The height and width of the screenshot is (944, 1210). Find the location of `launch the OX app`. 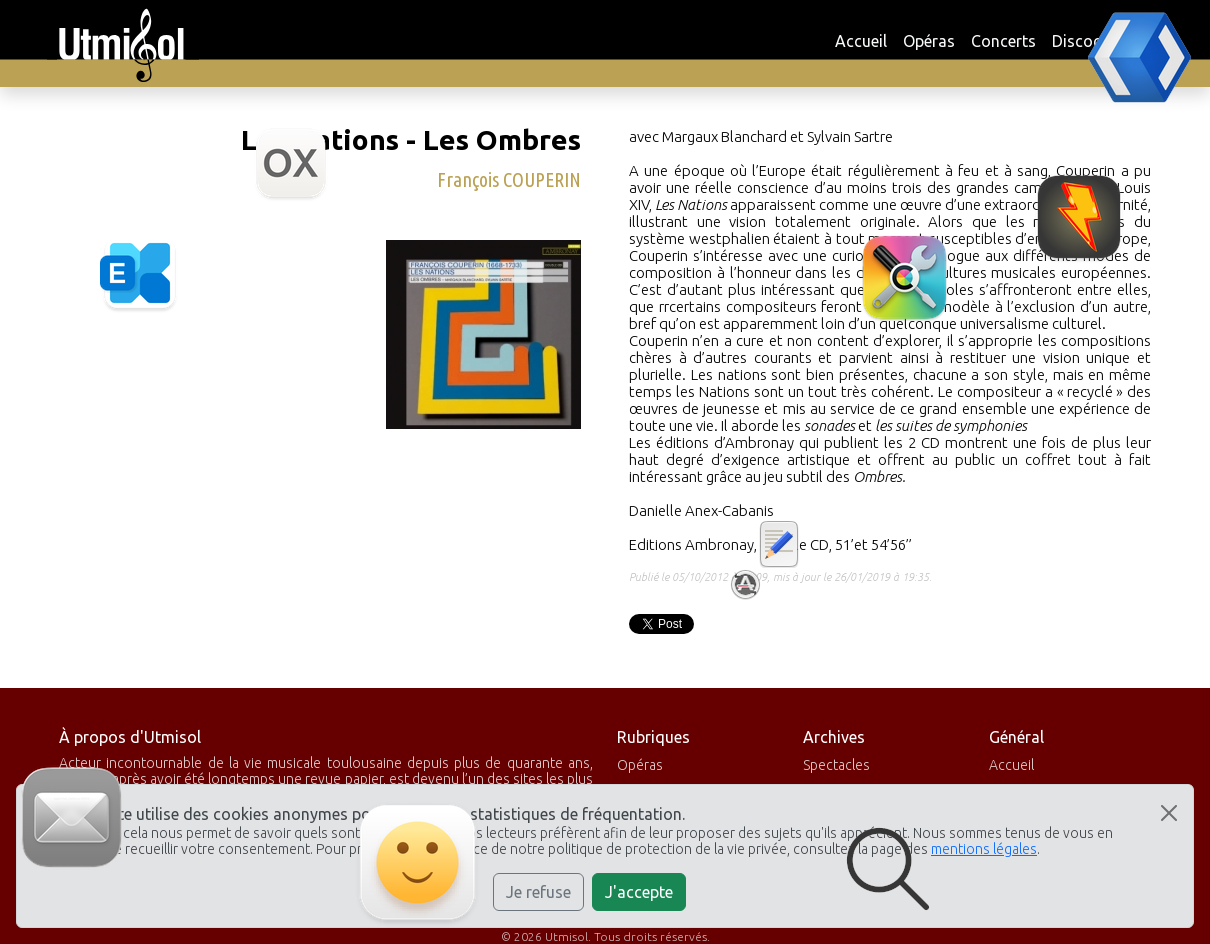

launch the OX app is located at coordinates (291, 163).